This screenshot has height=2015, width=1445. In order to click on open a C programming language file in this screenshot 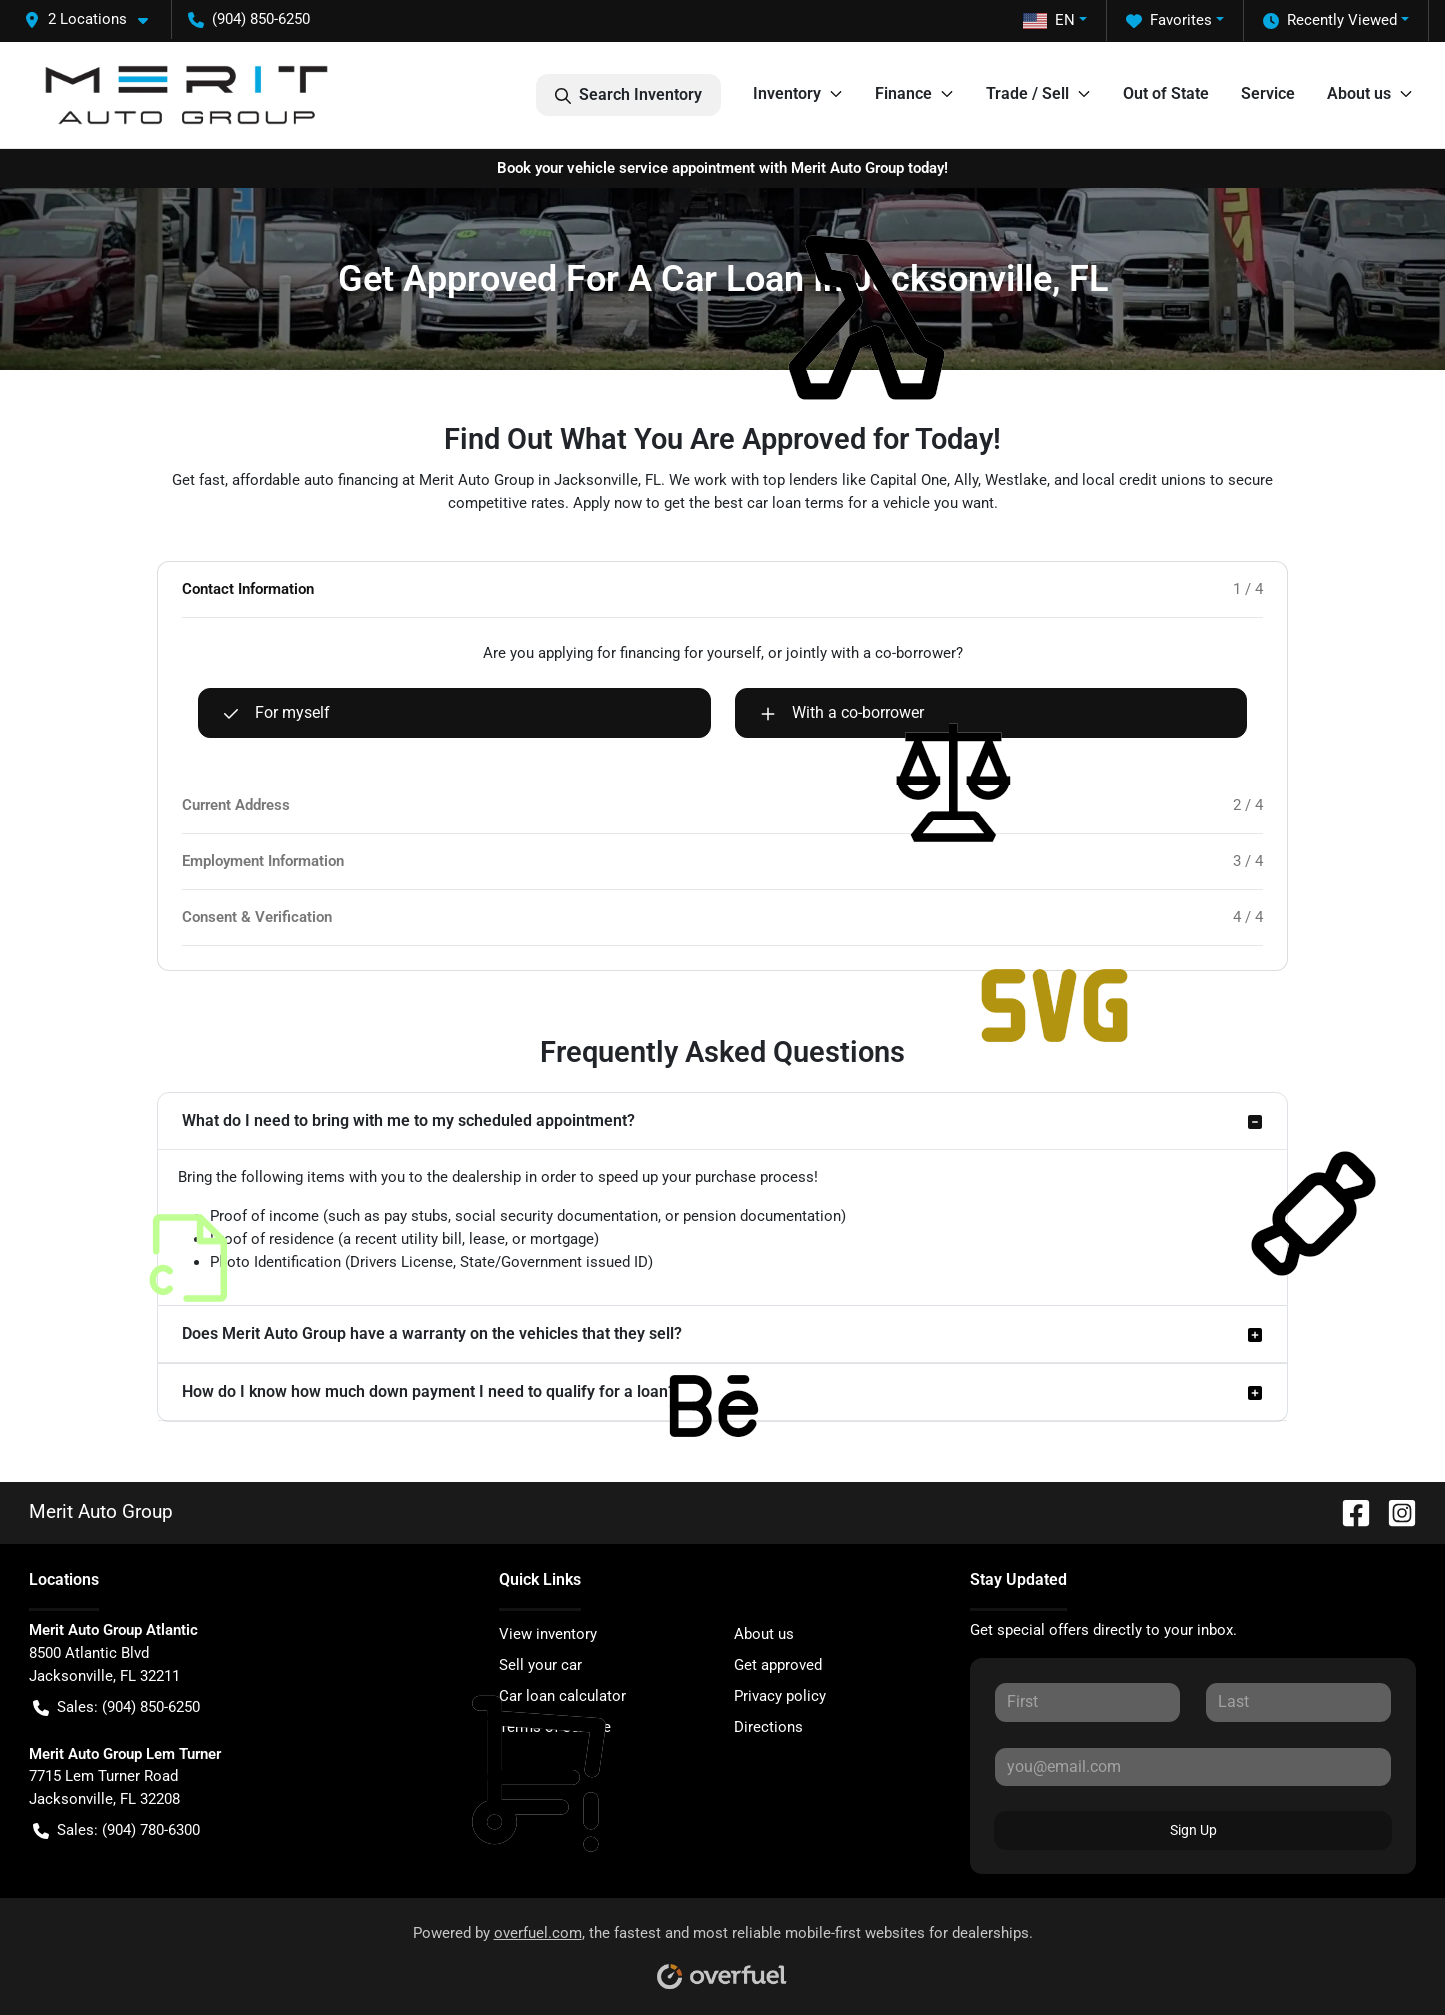, I will do `click(190, 1258)`.